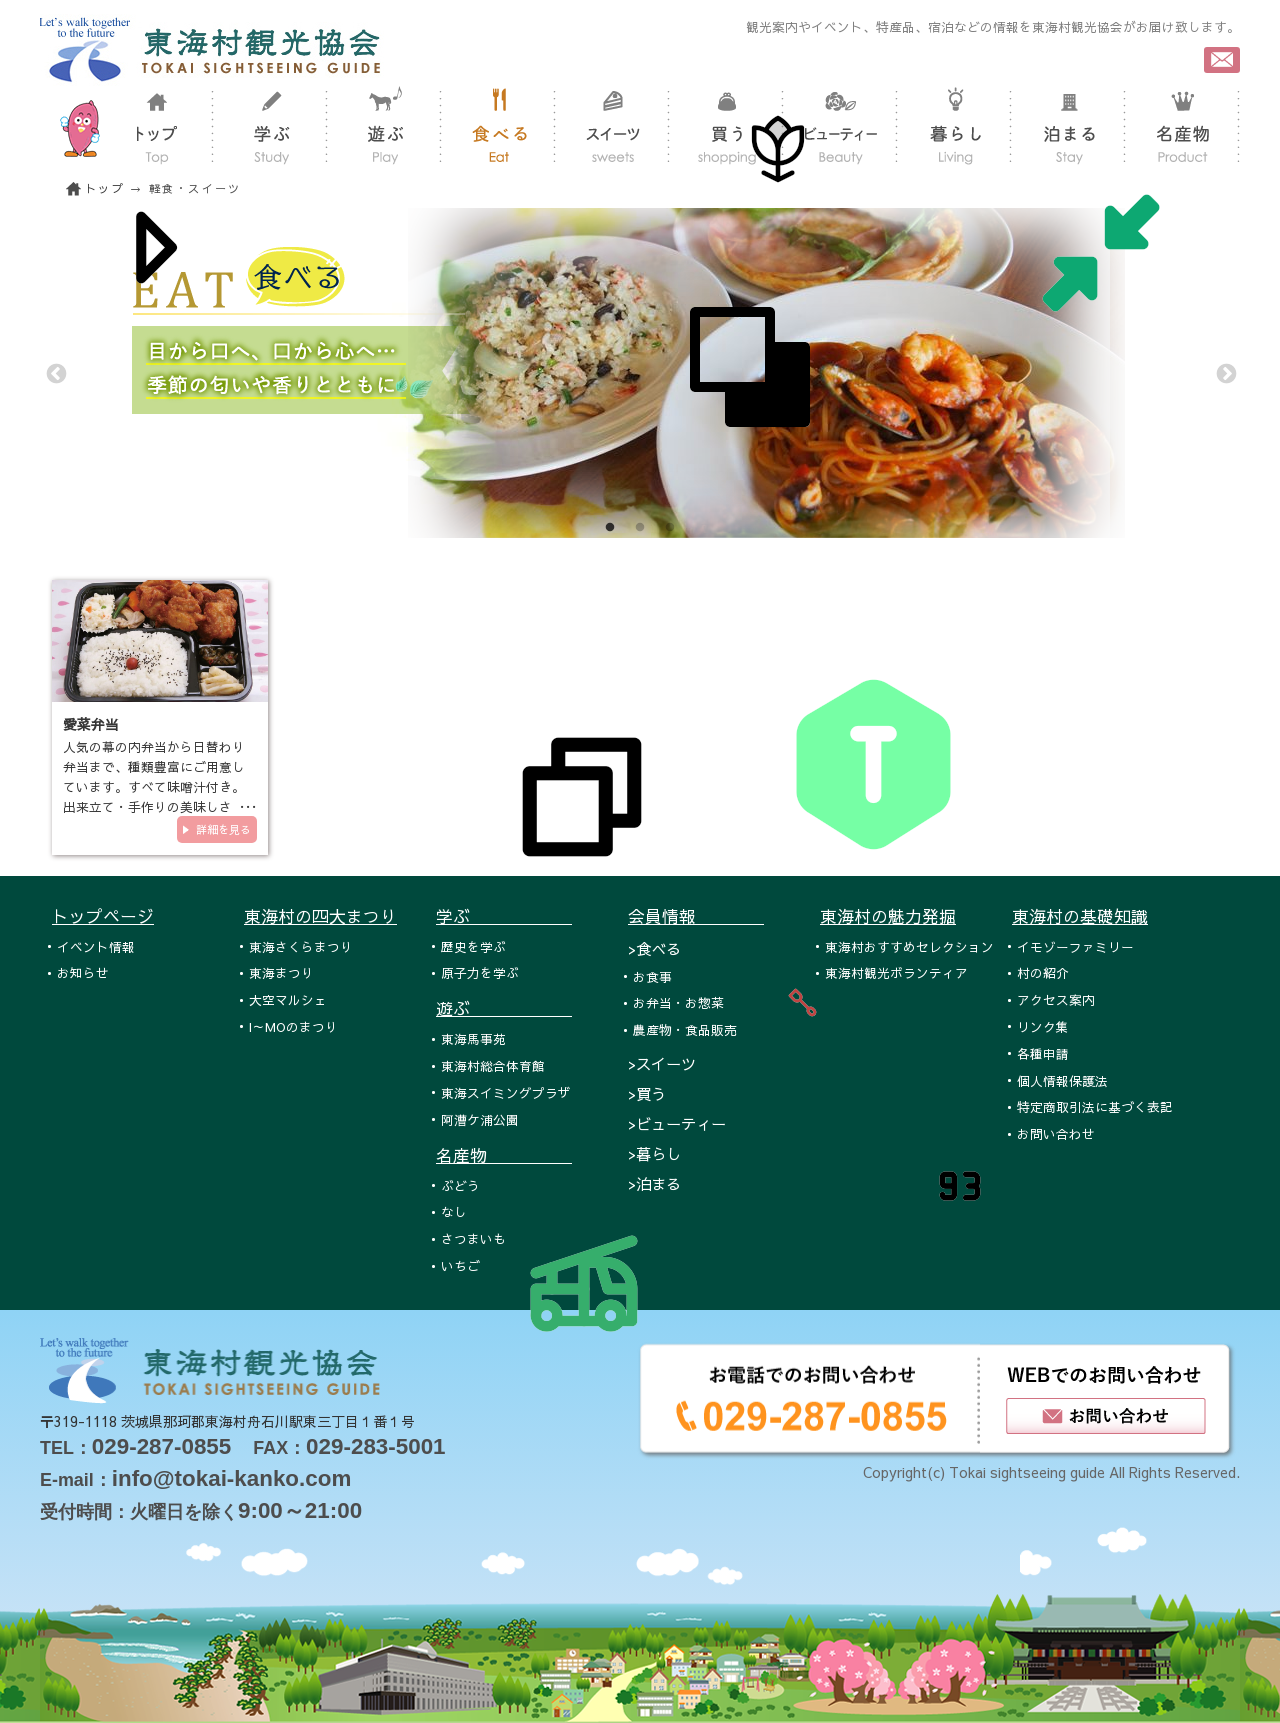  I want to click on copy to clipboard, so click(582, 797).